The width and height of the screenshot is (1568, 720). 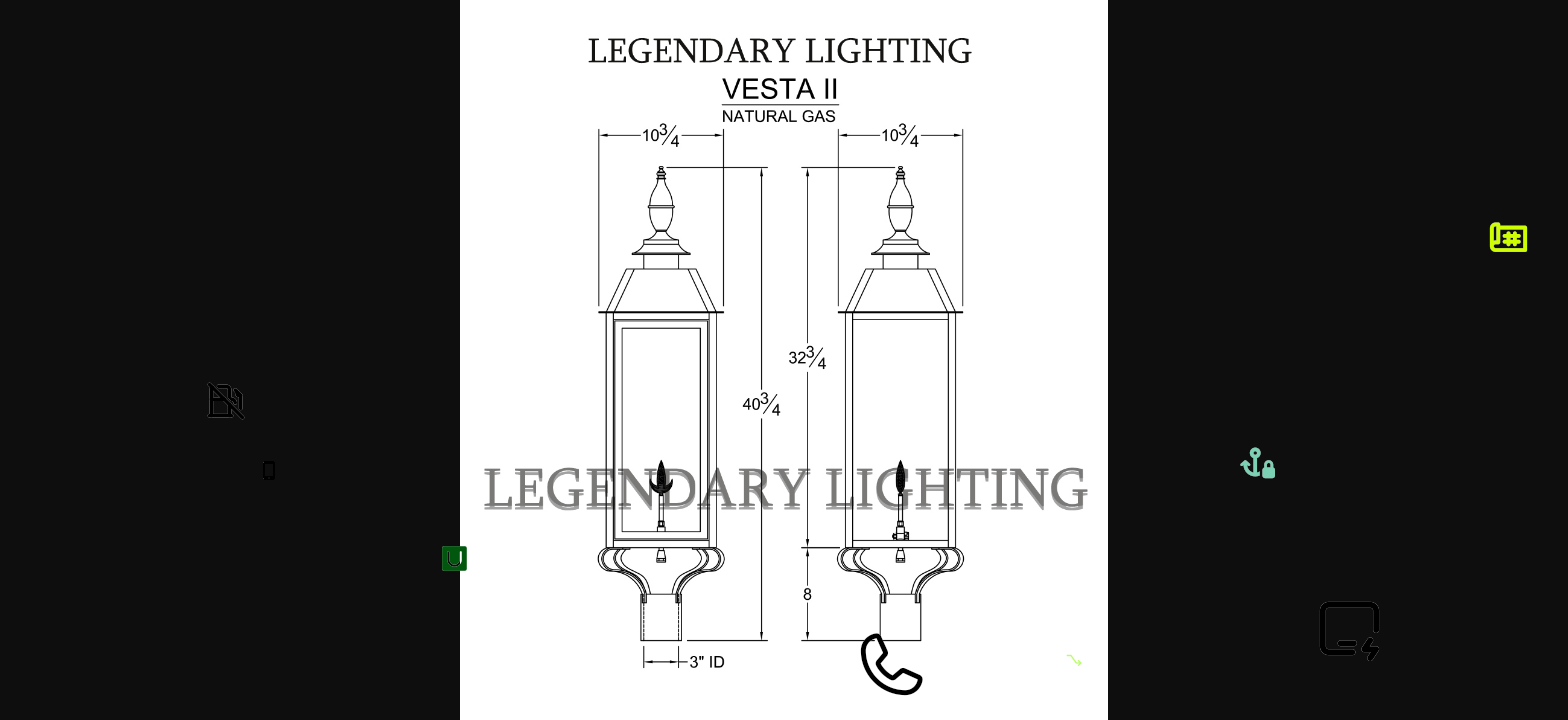 What do you see at coordinates (1349, 628) in the screenshot?
I see `tablet charging in landscape mode` at bounding box center [1349, 628].